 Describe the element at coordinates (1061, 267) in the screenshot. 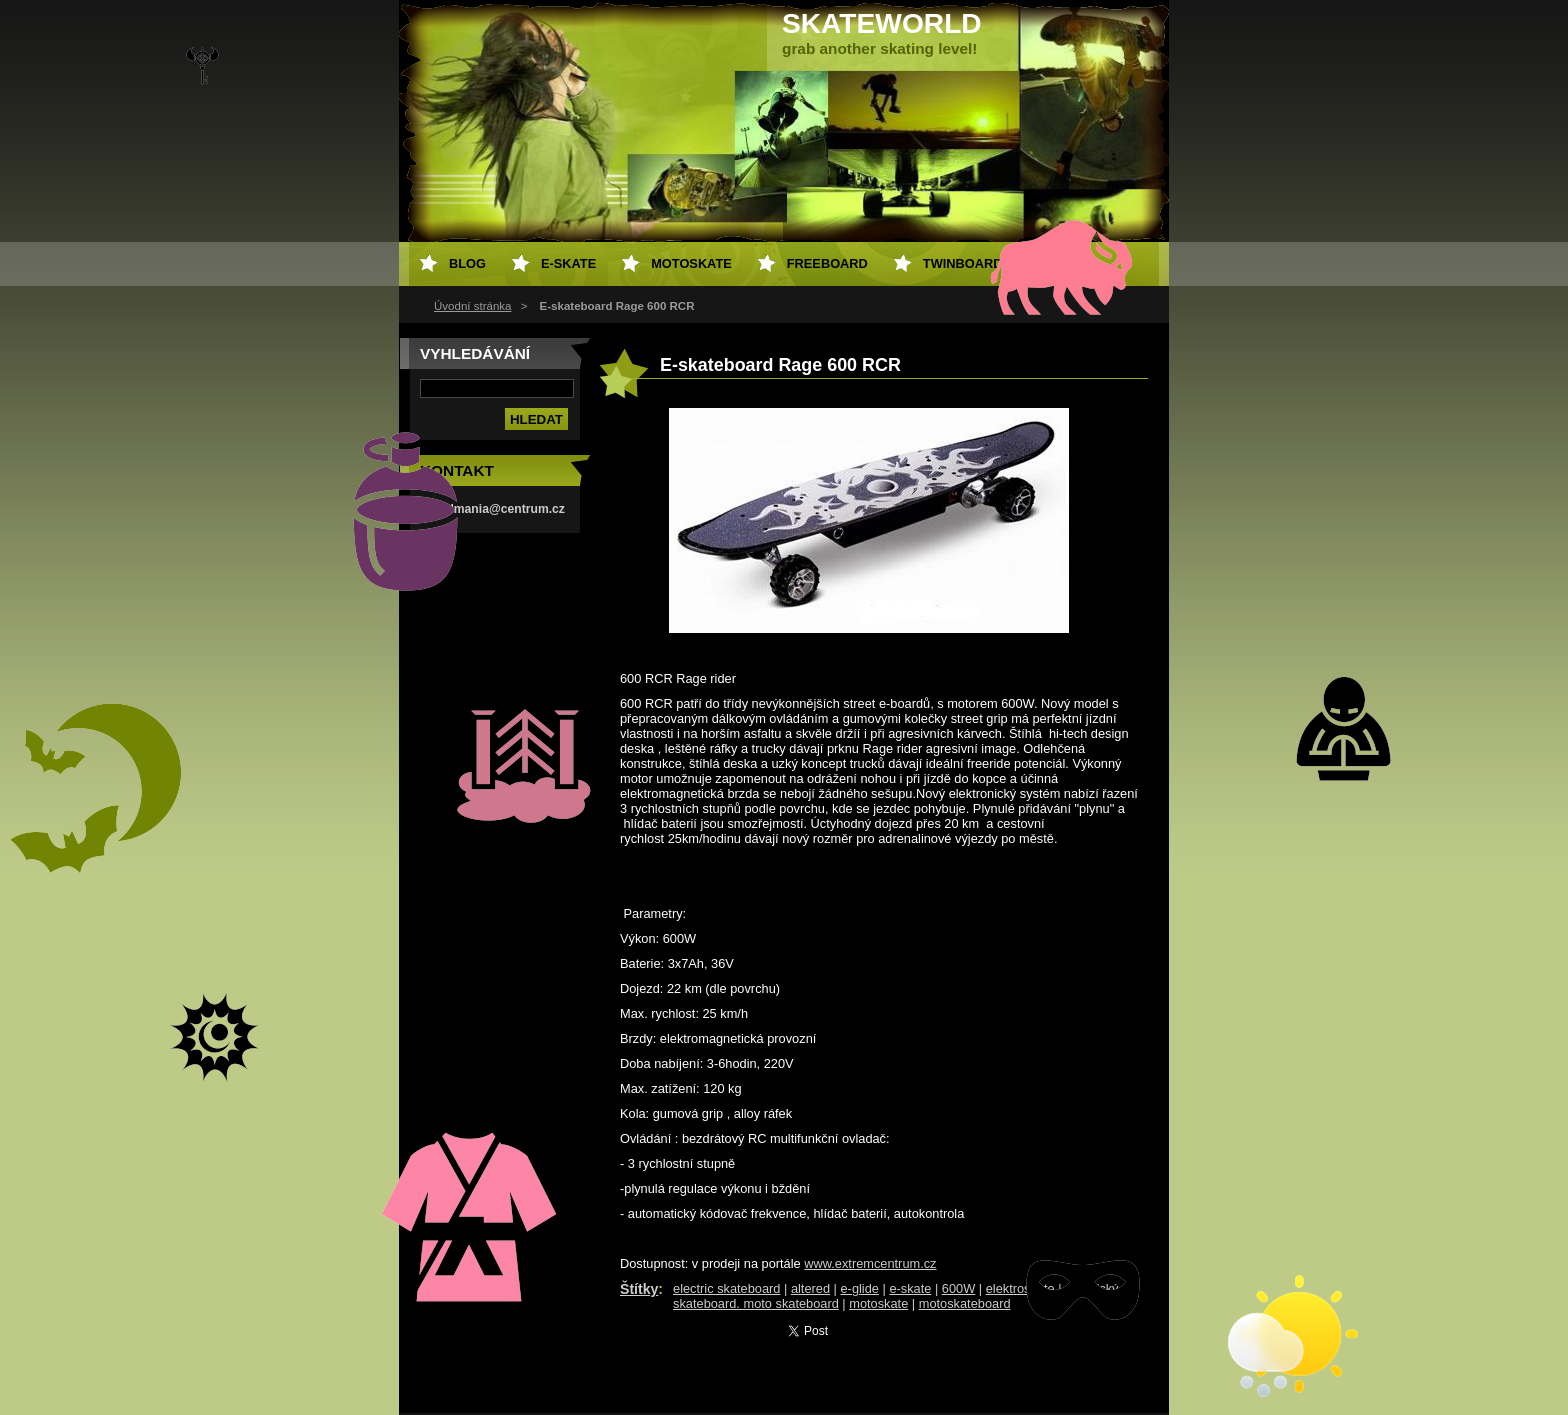

I see `wildlife or nature category indicator` at that location.